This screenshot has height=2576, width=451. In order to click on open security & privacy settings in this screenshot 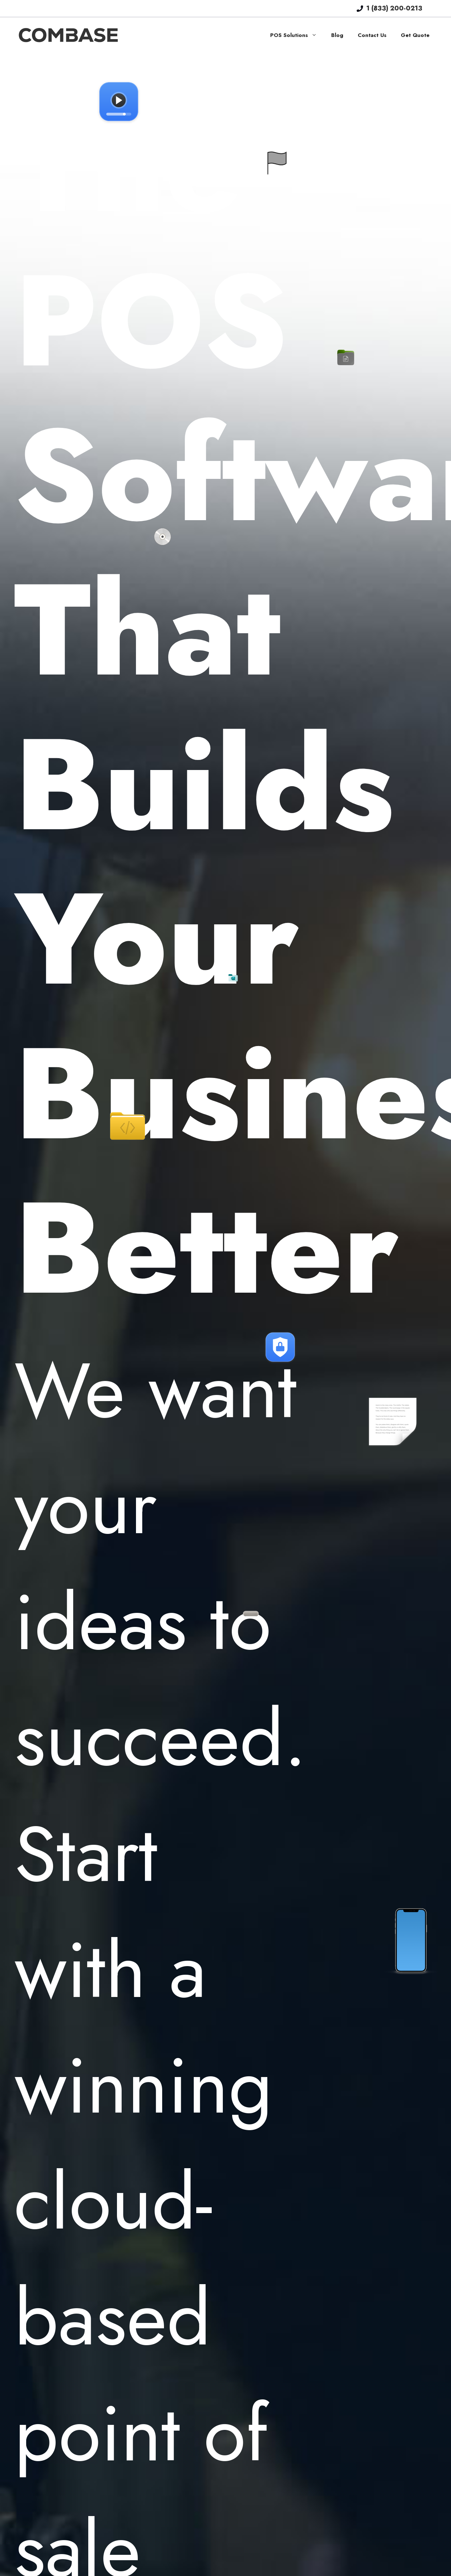, I will do `click(280, 1348)`.